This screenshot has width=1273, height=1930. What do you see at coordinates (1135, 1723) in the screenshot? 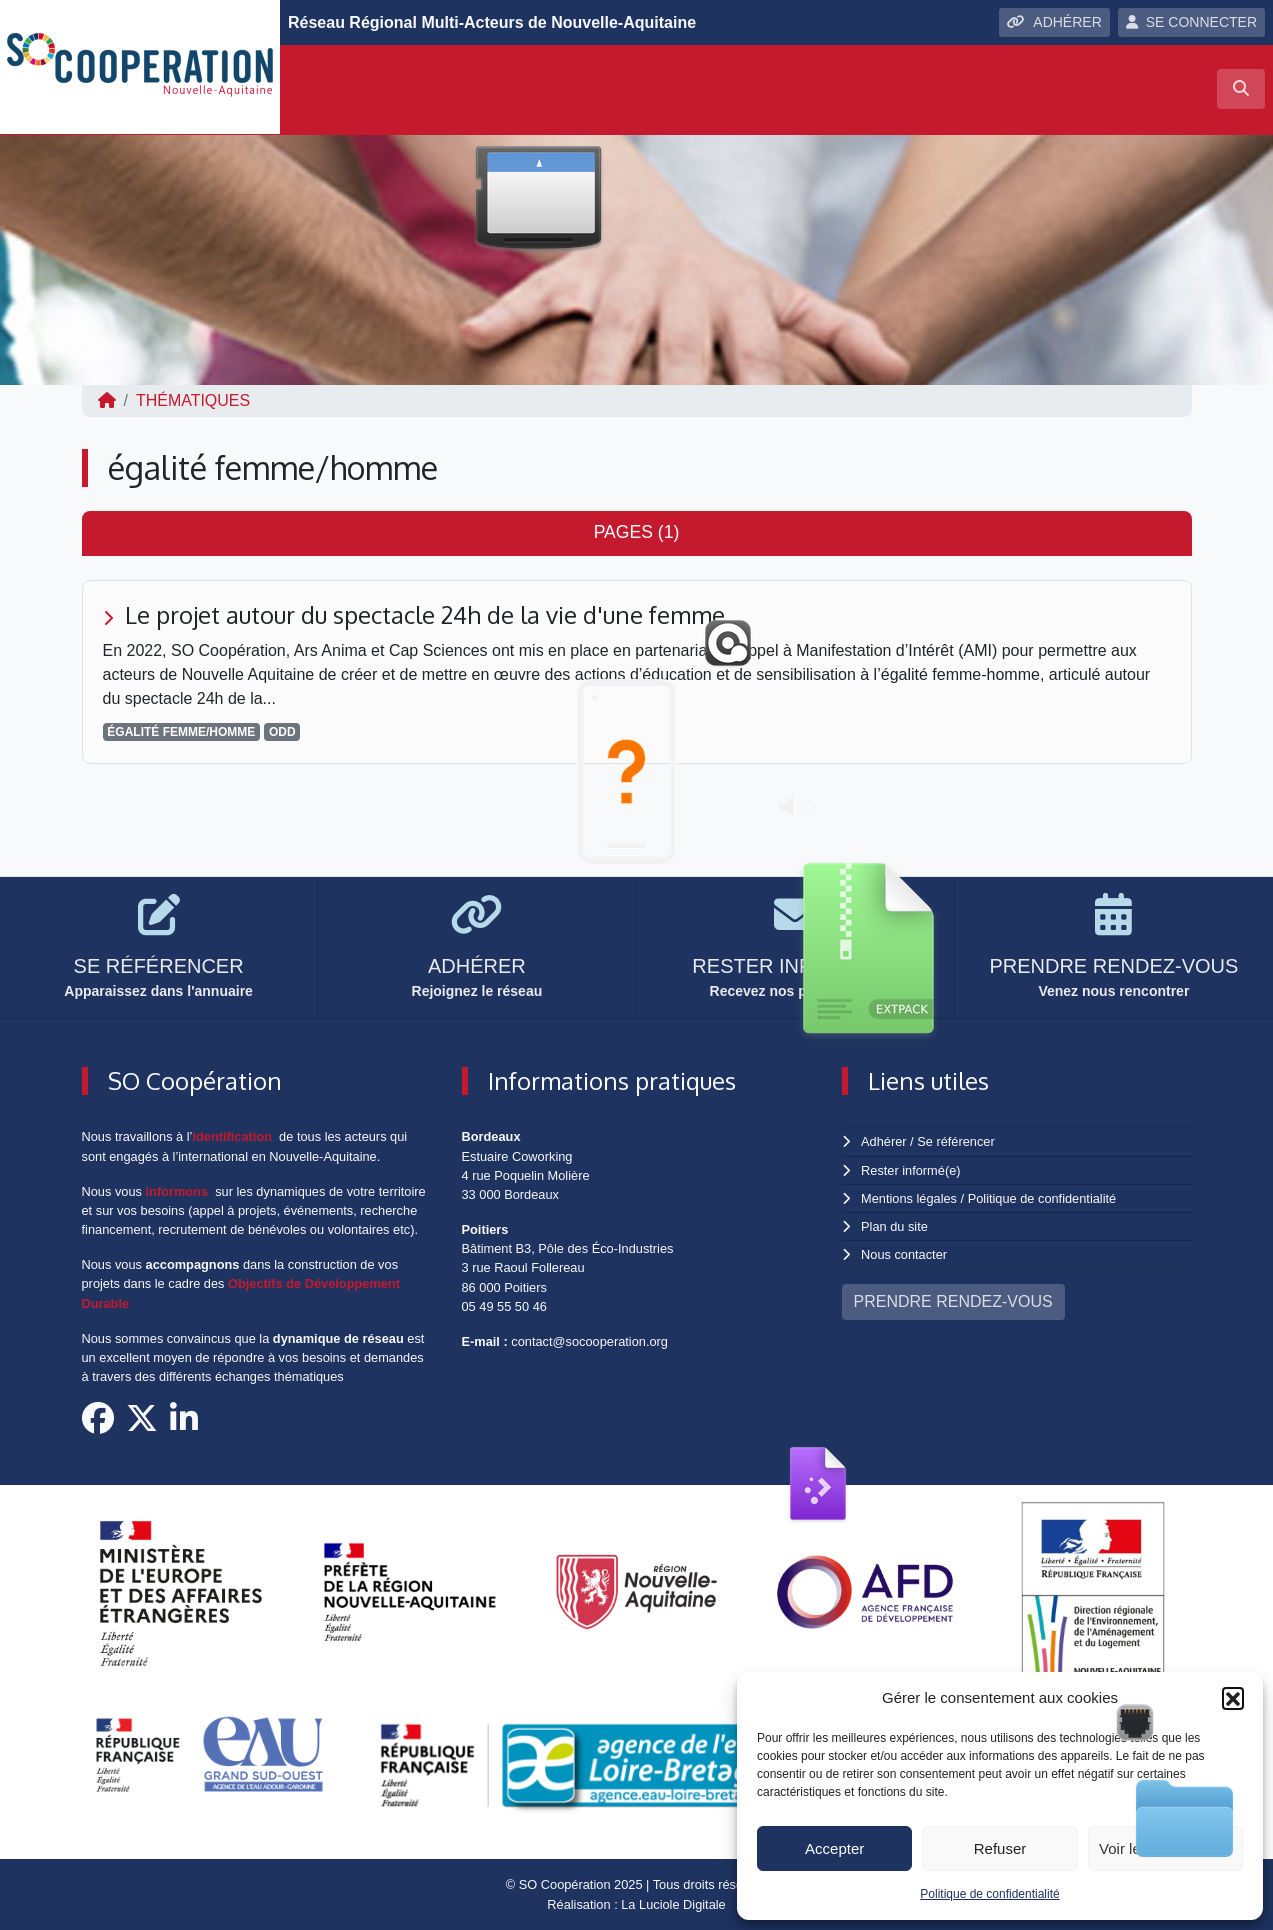
I see `open ethernet network preferences` at bounding box center [1135, 1723].